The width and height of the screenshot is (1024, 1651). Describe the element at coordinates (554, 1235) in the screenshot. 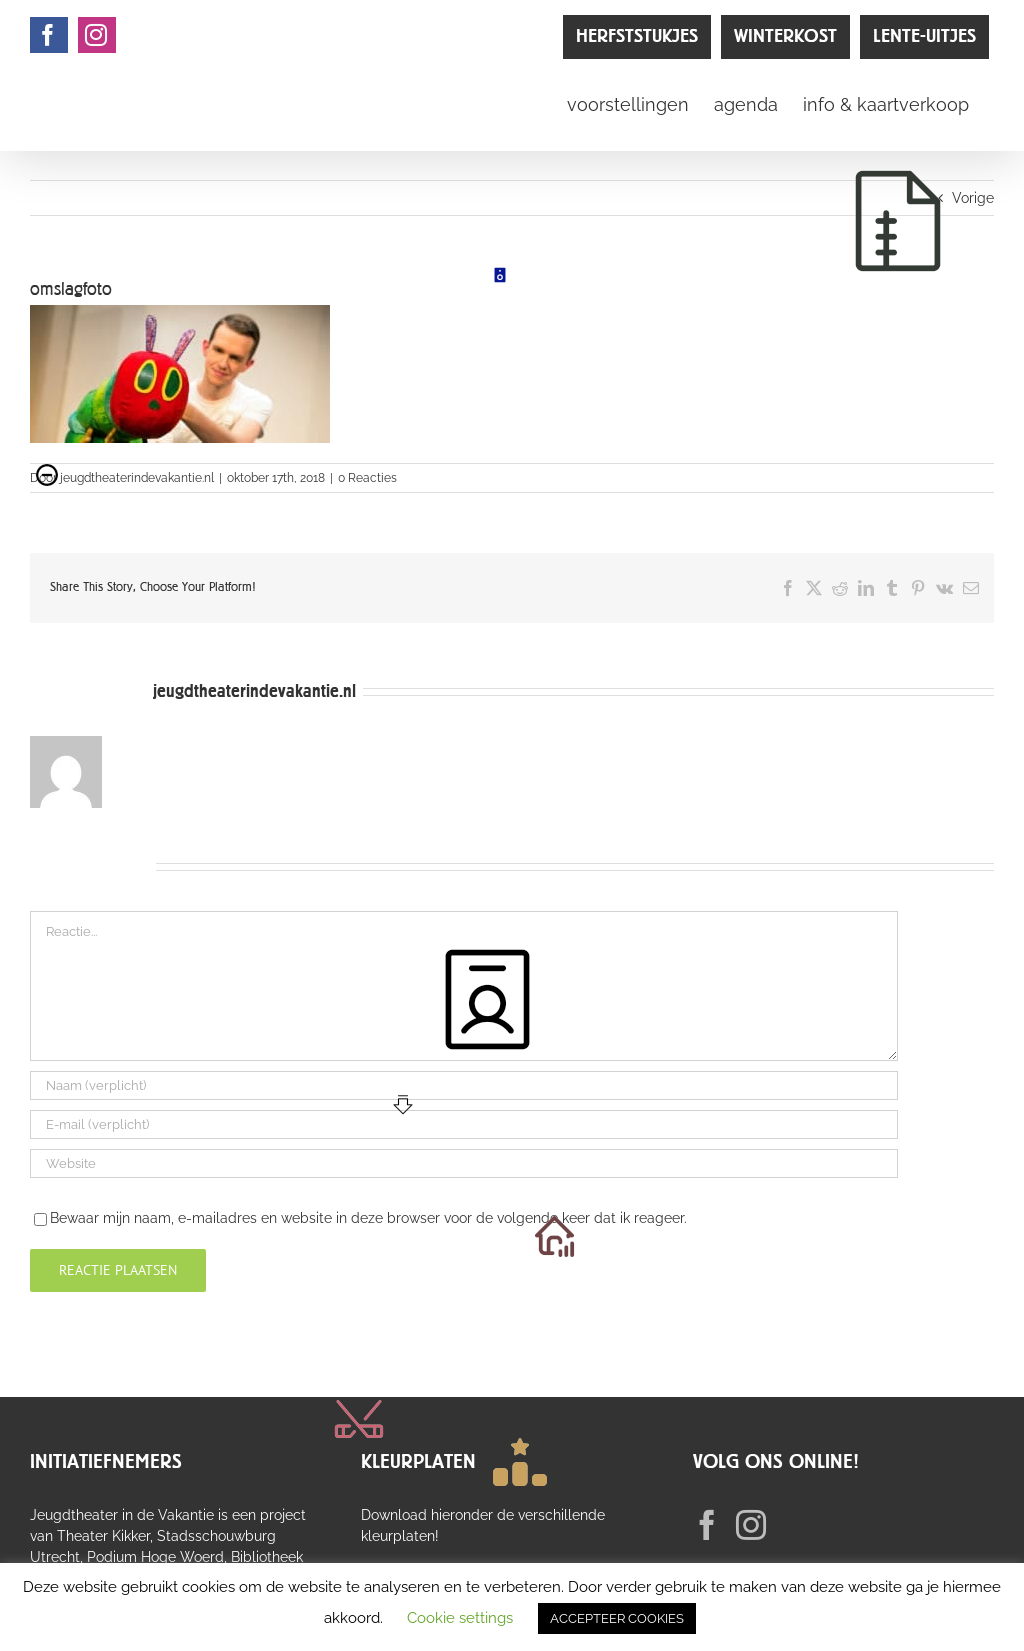

I see `smart home connectivity status` at that location.